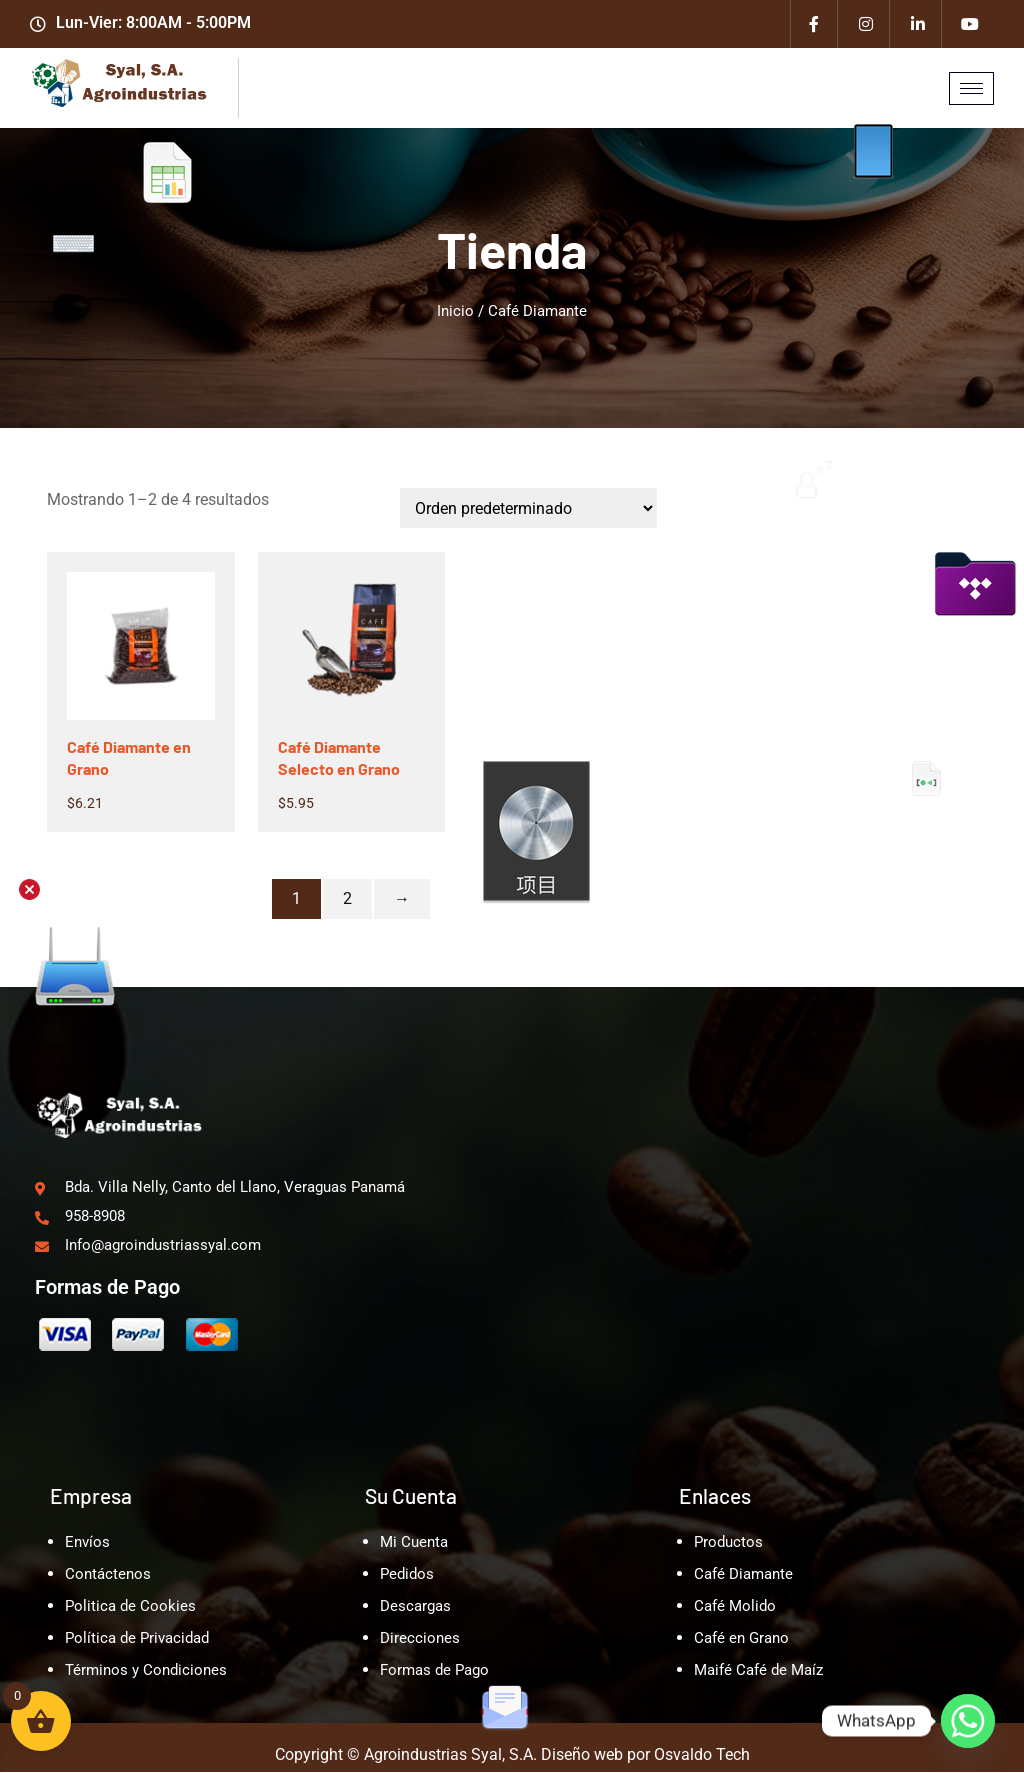 Image resolution: width=1024 pixels, height=1773 pixels. Describe the element at coordinates (505, 1708) in the screenshot. I see `mark email as read` at that location.